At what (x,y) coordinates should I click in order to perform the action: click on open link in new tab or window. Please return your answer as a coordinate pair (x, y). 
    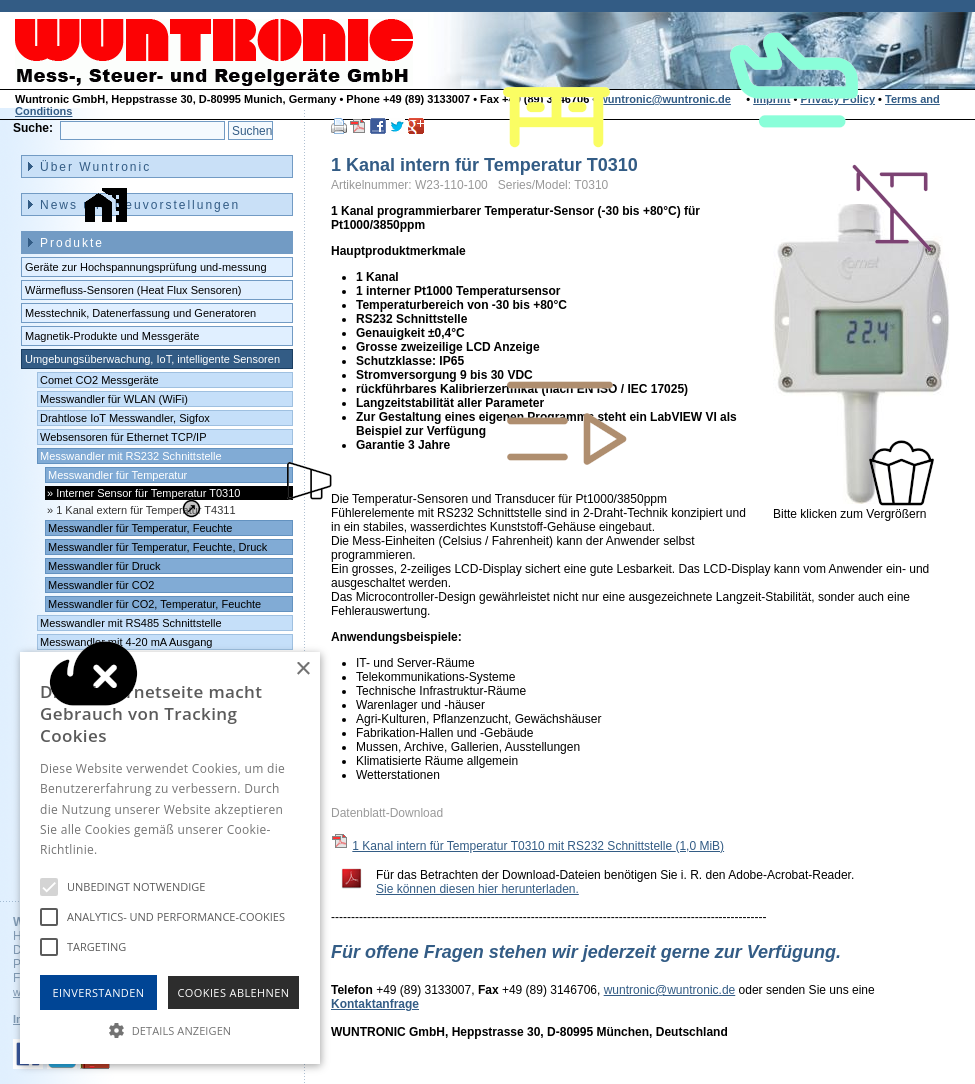
    Looking at the image, I should click on (191, 508).